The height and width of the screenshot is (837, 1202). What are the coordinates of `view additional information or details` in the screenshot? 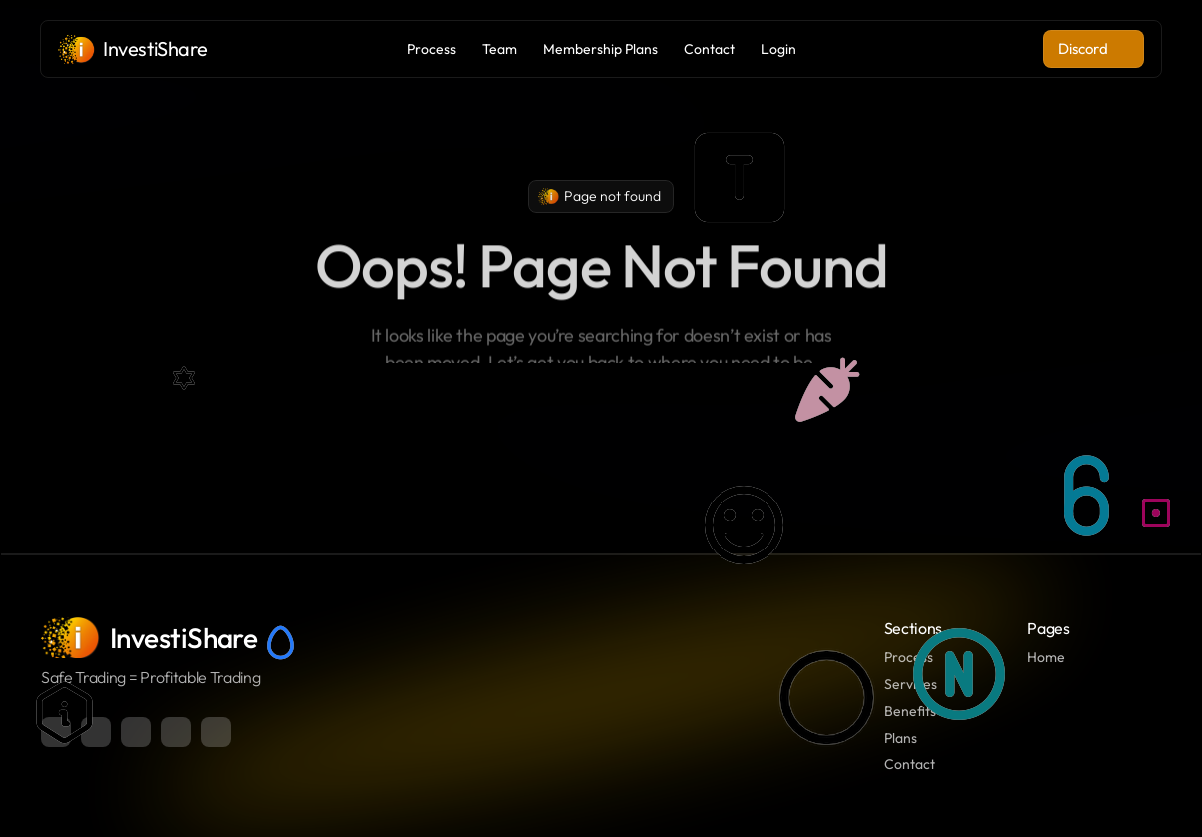 It's located at (64, 712).